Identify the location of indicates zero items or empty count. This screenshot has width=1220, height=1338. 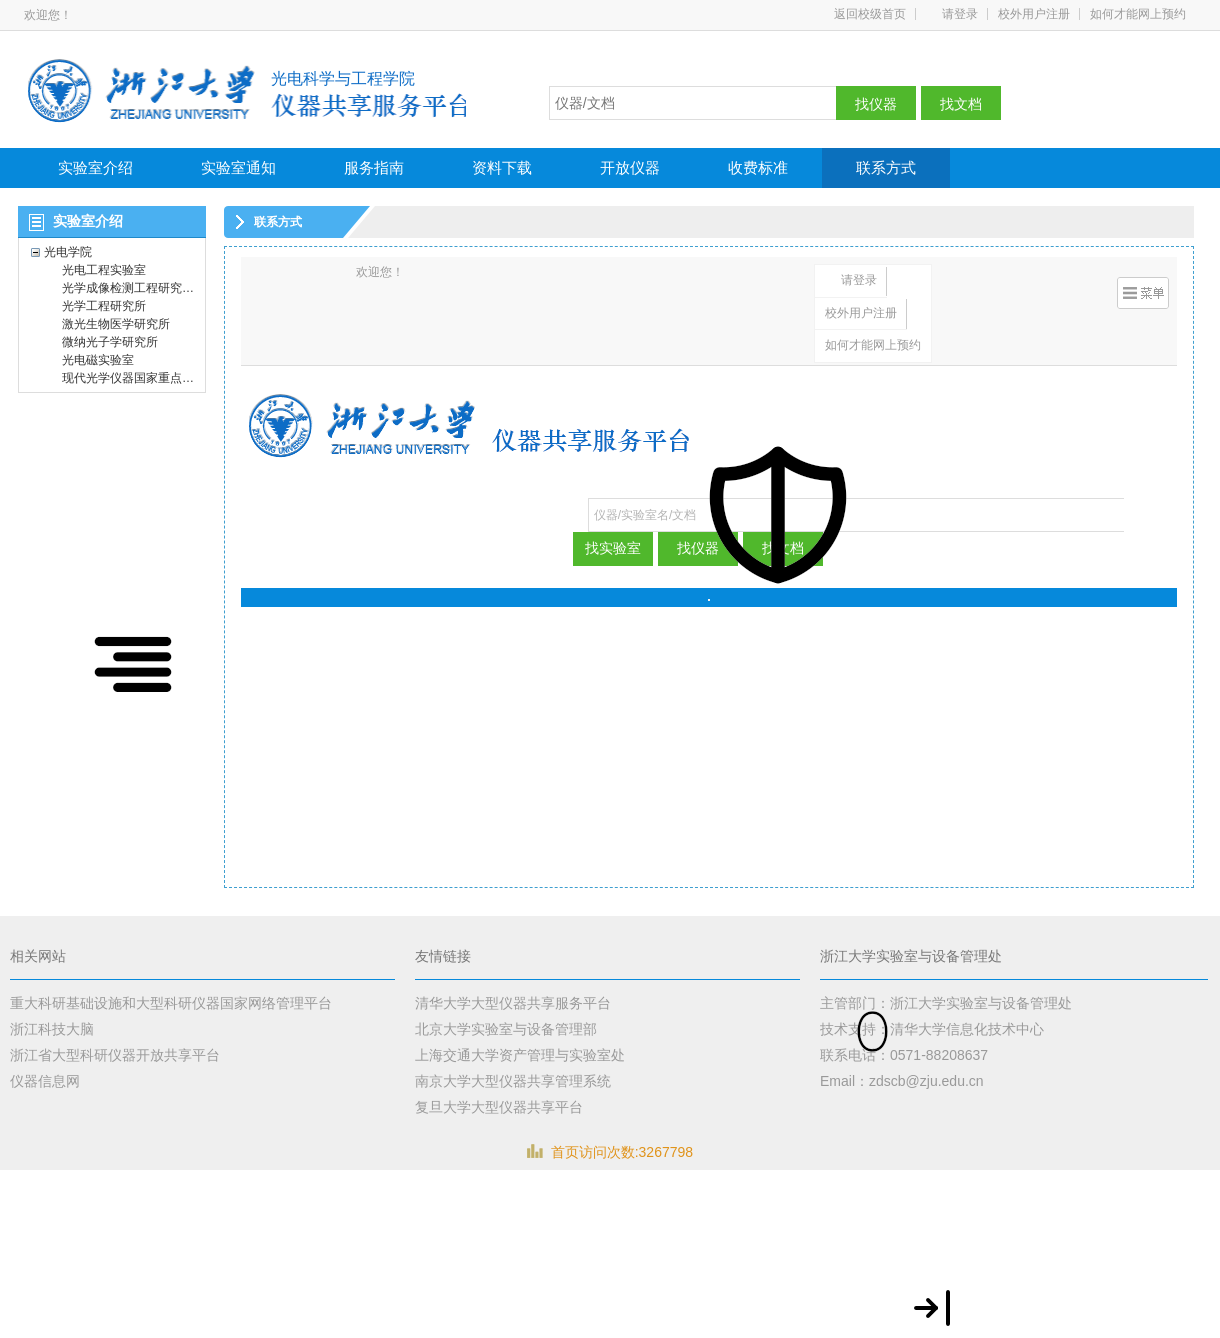
(872, 1031).